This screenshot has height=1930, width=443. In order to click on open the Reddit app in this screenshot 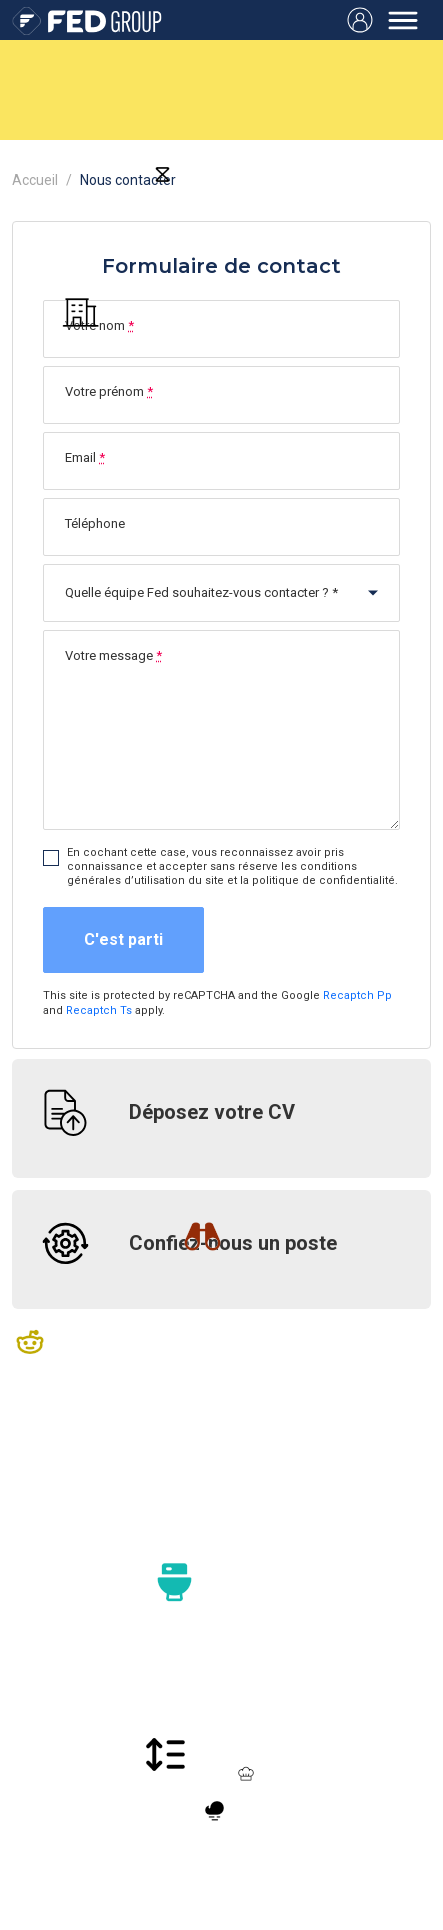, I will do `click(30, 1343)`.